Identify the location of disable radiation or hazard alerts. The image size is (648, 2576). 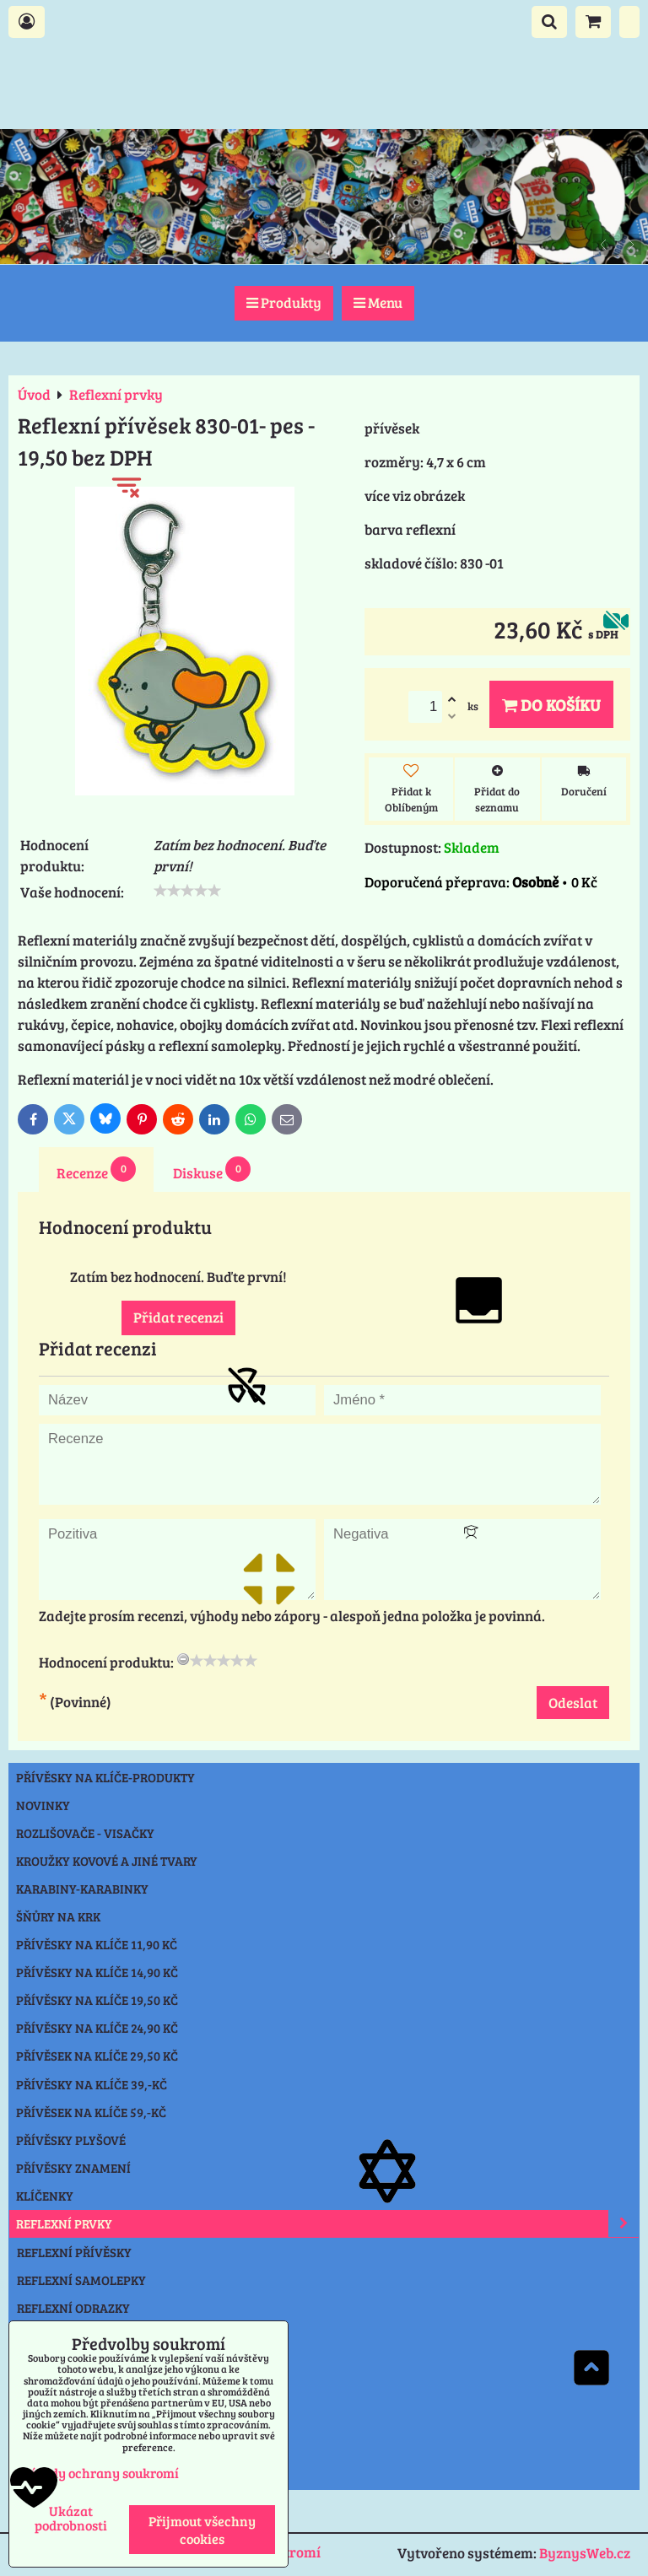
(246, 1386).